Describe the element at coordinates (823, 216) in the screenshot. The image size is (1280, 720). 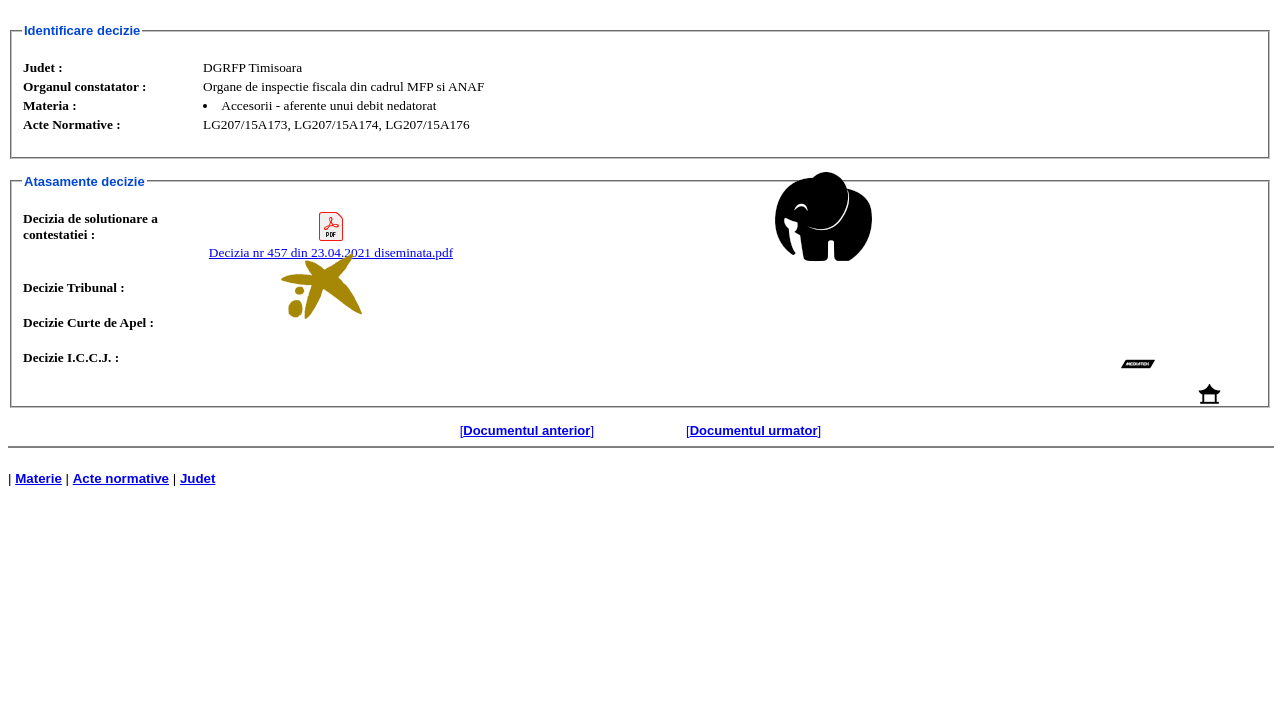
I see `open laragon local development environment` at that location.